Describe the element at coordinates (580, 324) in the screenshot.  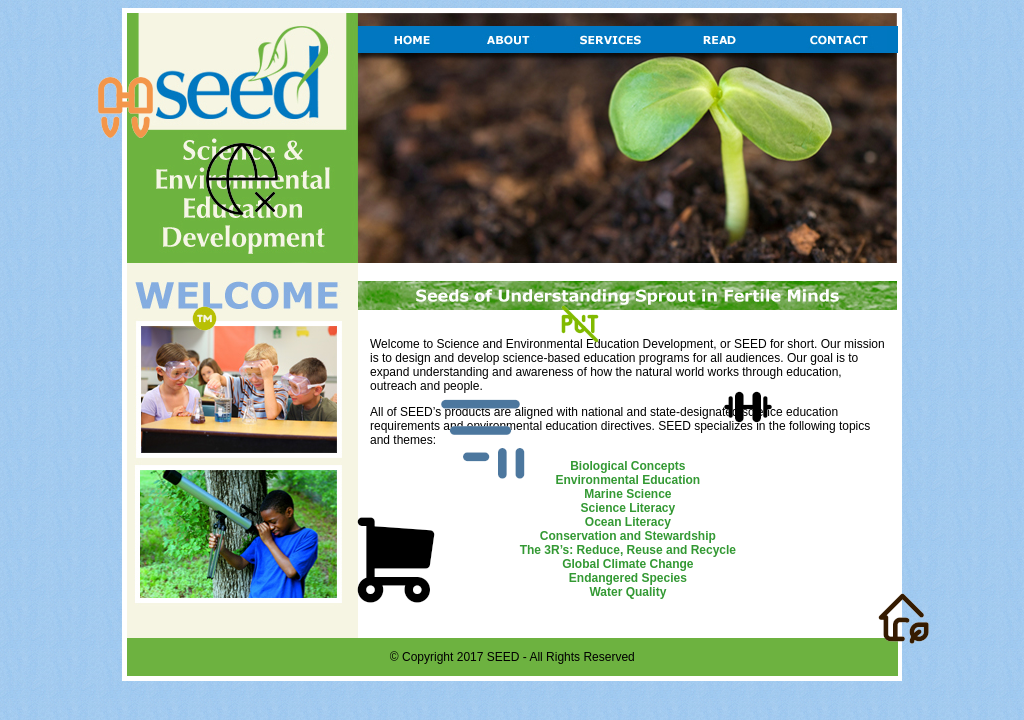
I see `indicates HTTP PUT request is disabled` at that location.